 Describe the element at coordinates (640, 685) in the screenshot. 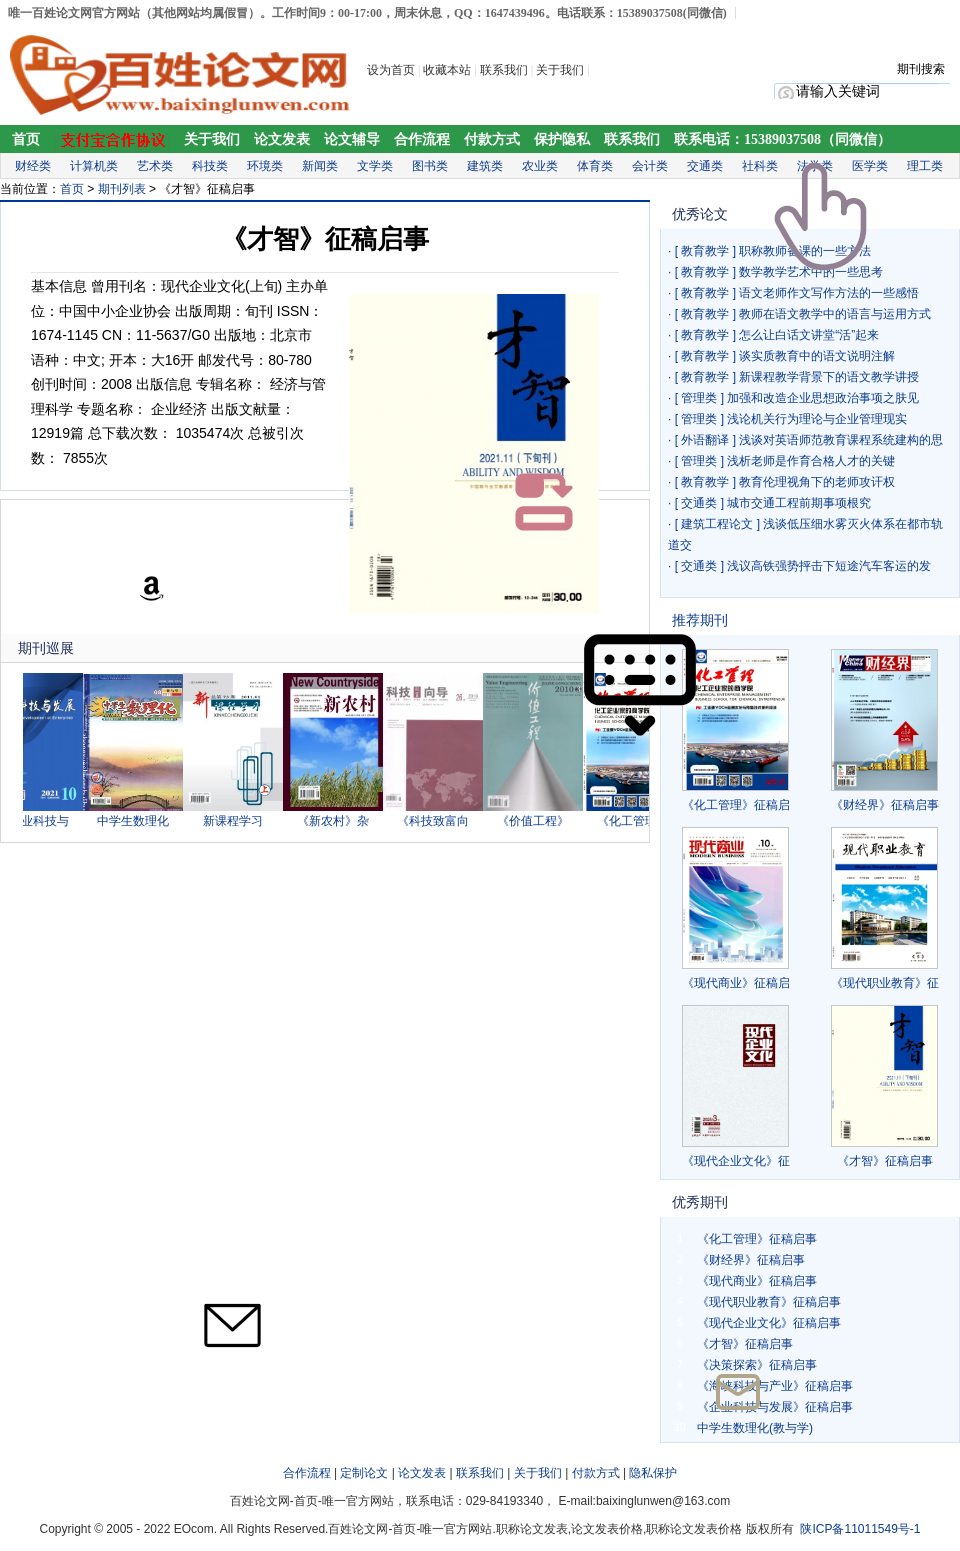

I see `show on-screen keyboard` at that location.